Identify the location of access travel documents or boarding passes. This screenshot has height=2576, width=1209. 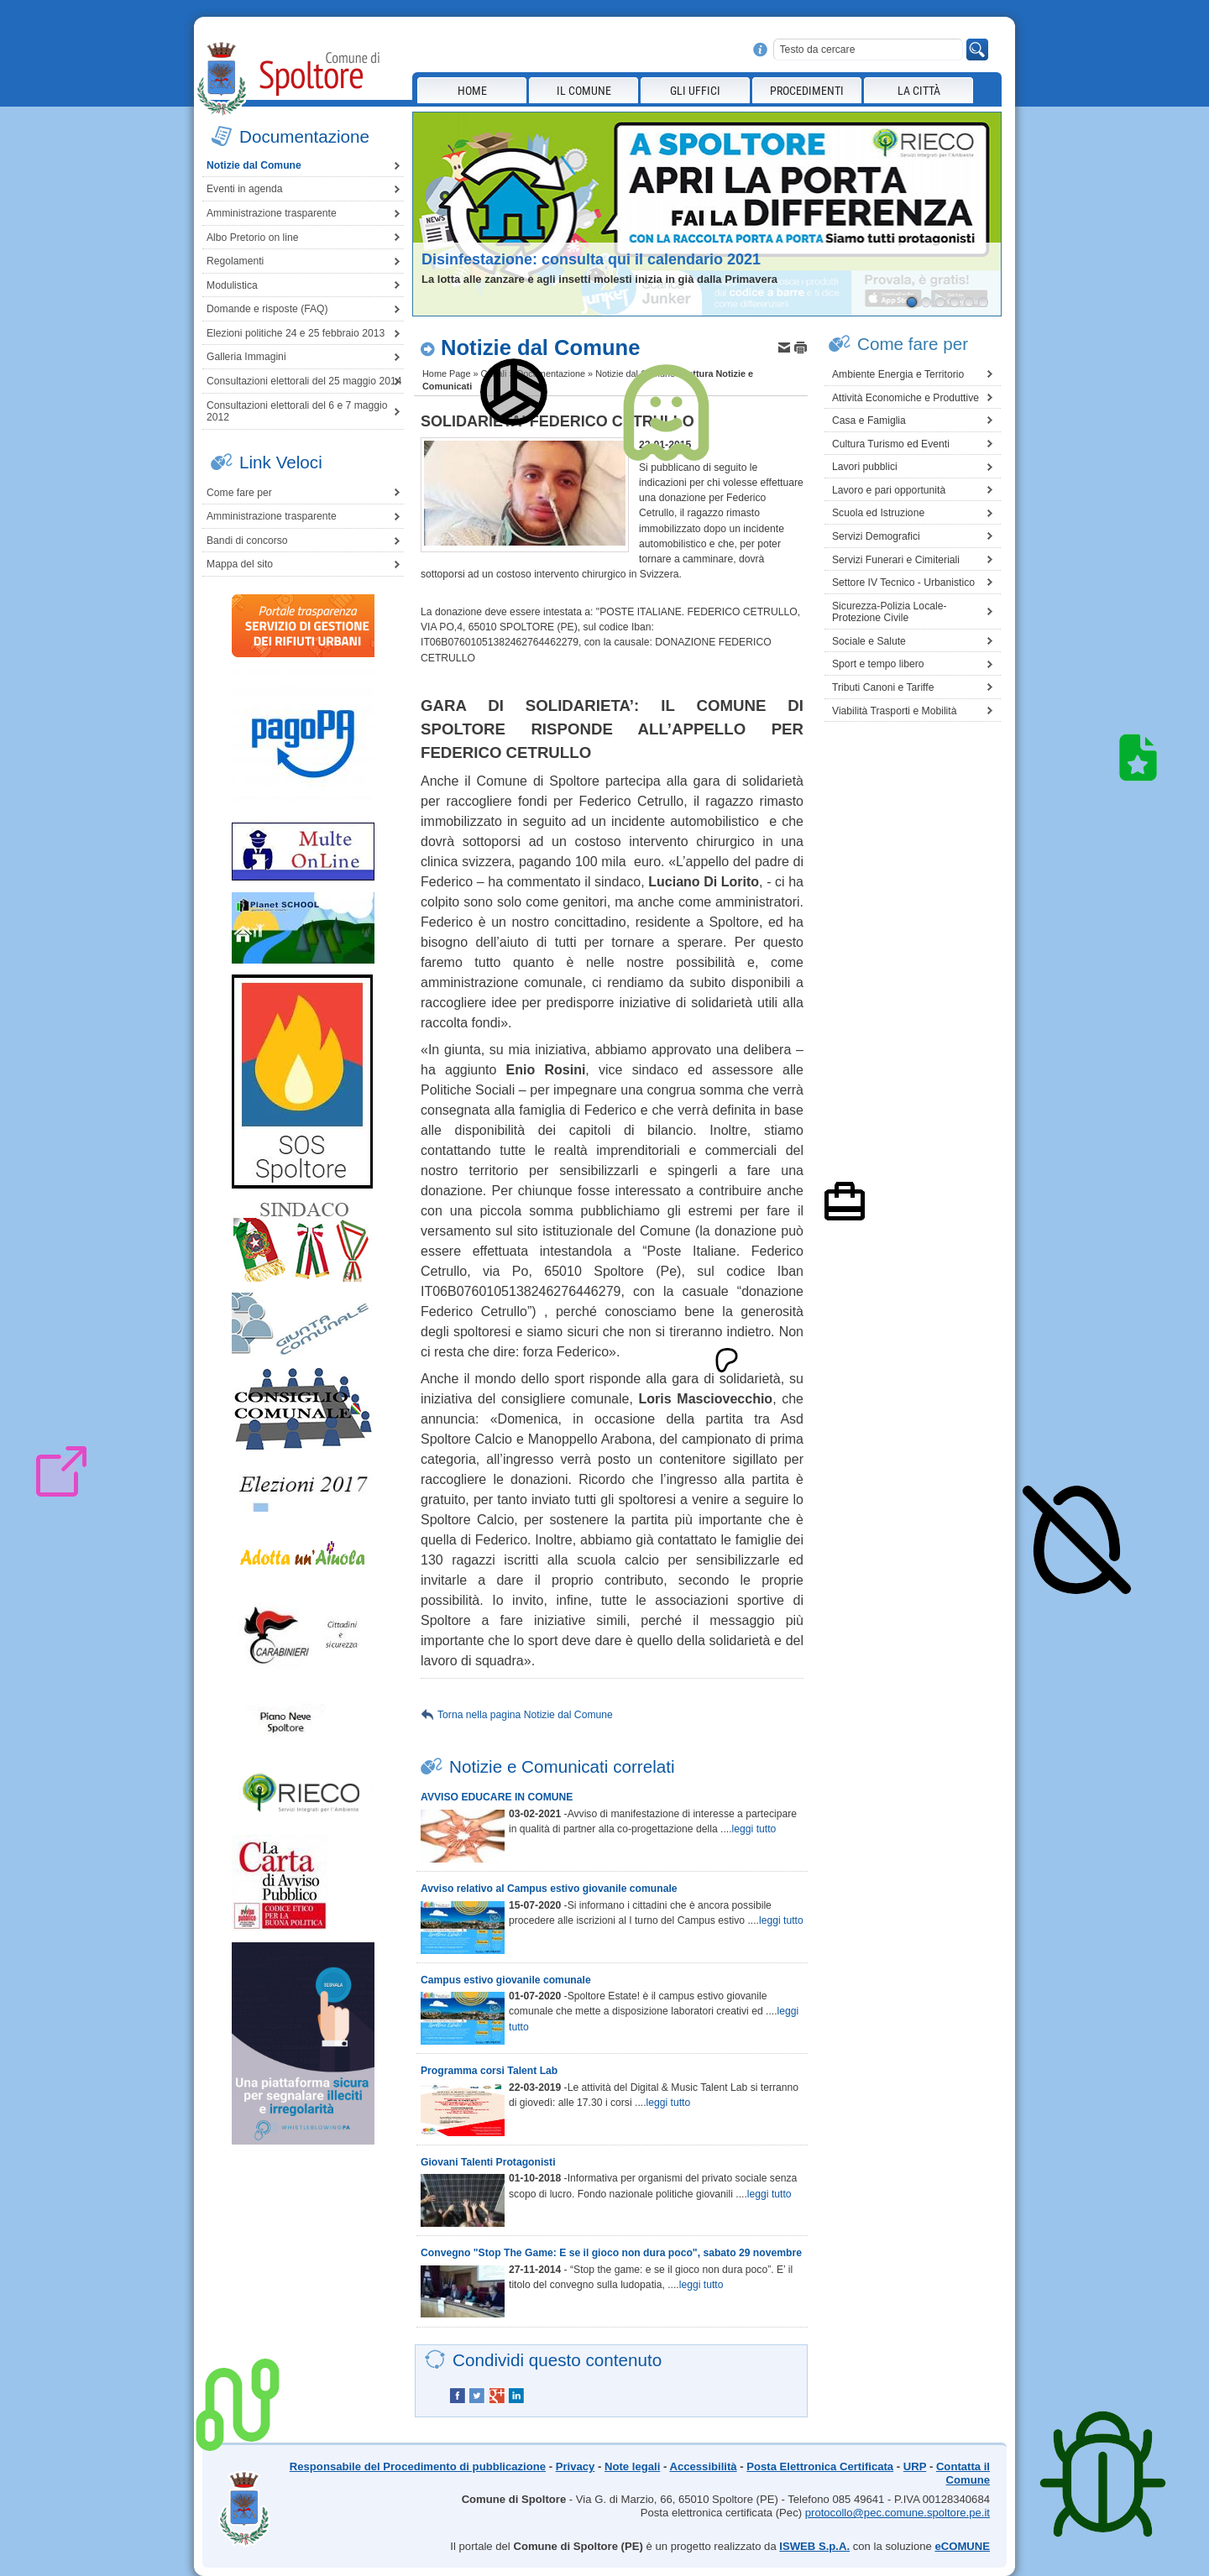
(845, 1202).